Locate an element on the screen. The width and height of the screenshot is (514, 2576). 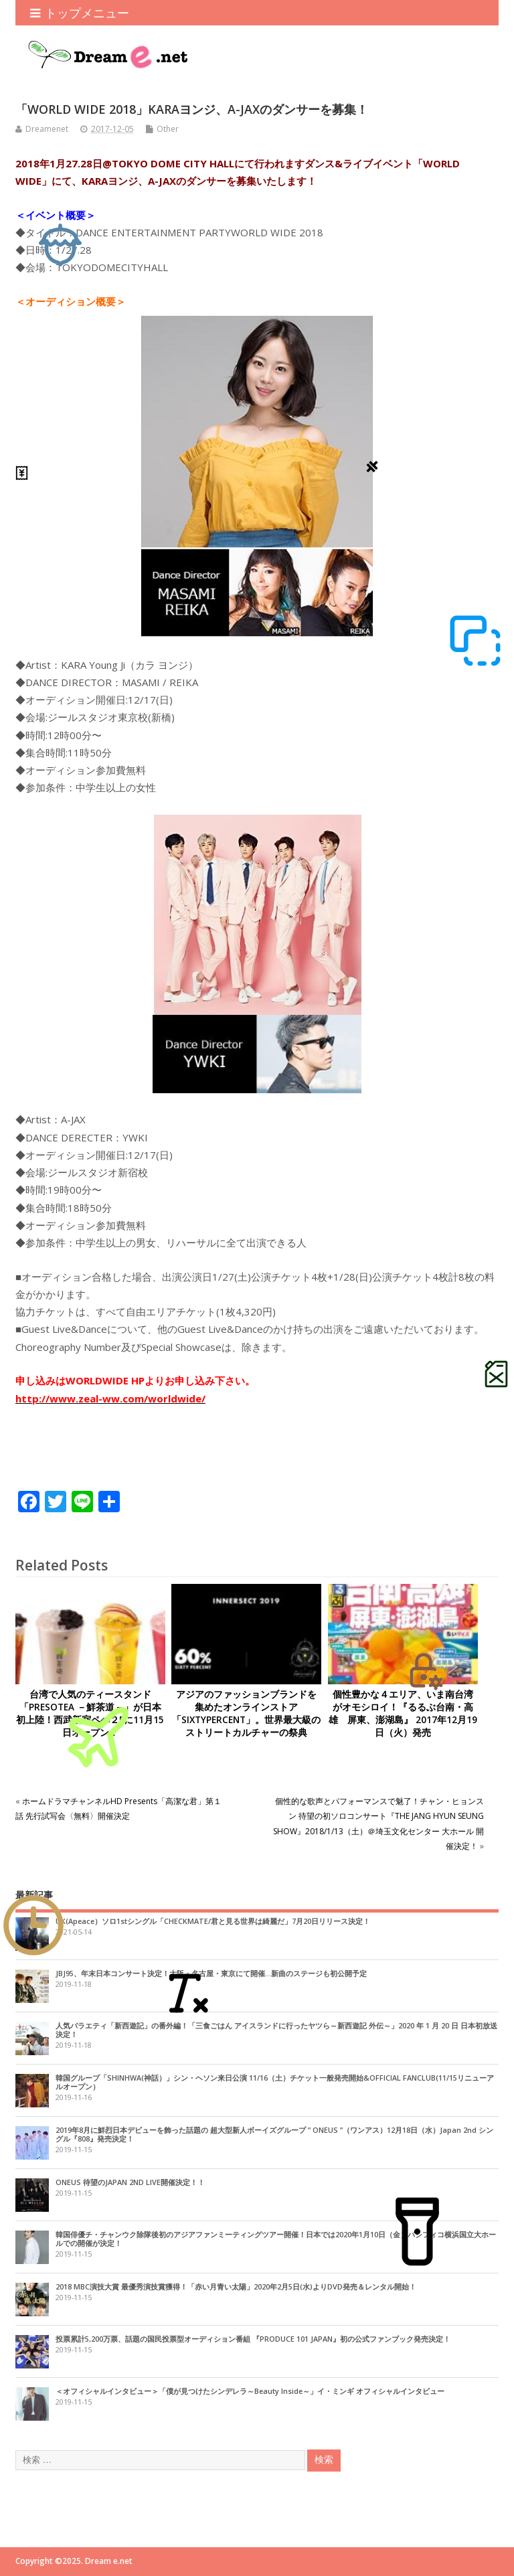
access security settings is located at coordinates (424, 1670).